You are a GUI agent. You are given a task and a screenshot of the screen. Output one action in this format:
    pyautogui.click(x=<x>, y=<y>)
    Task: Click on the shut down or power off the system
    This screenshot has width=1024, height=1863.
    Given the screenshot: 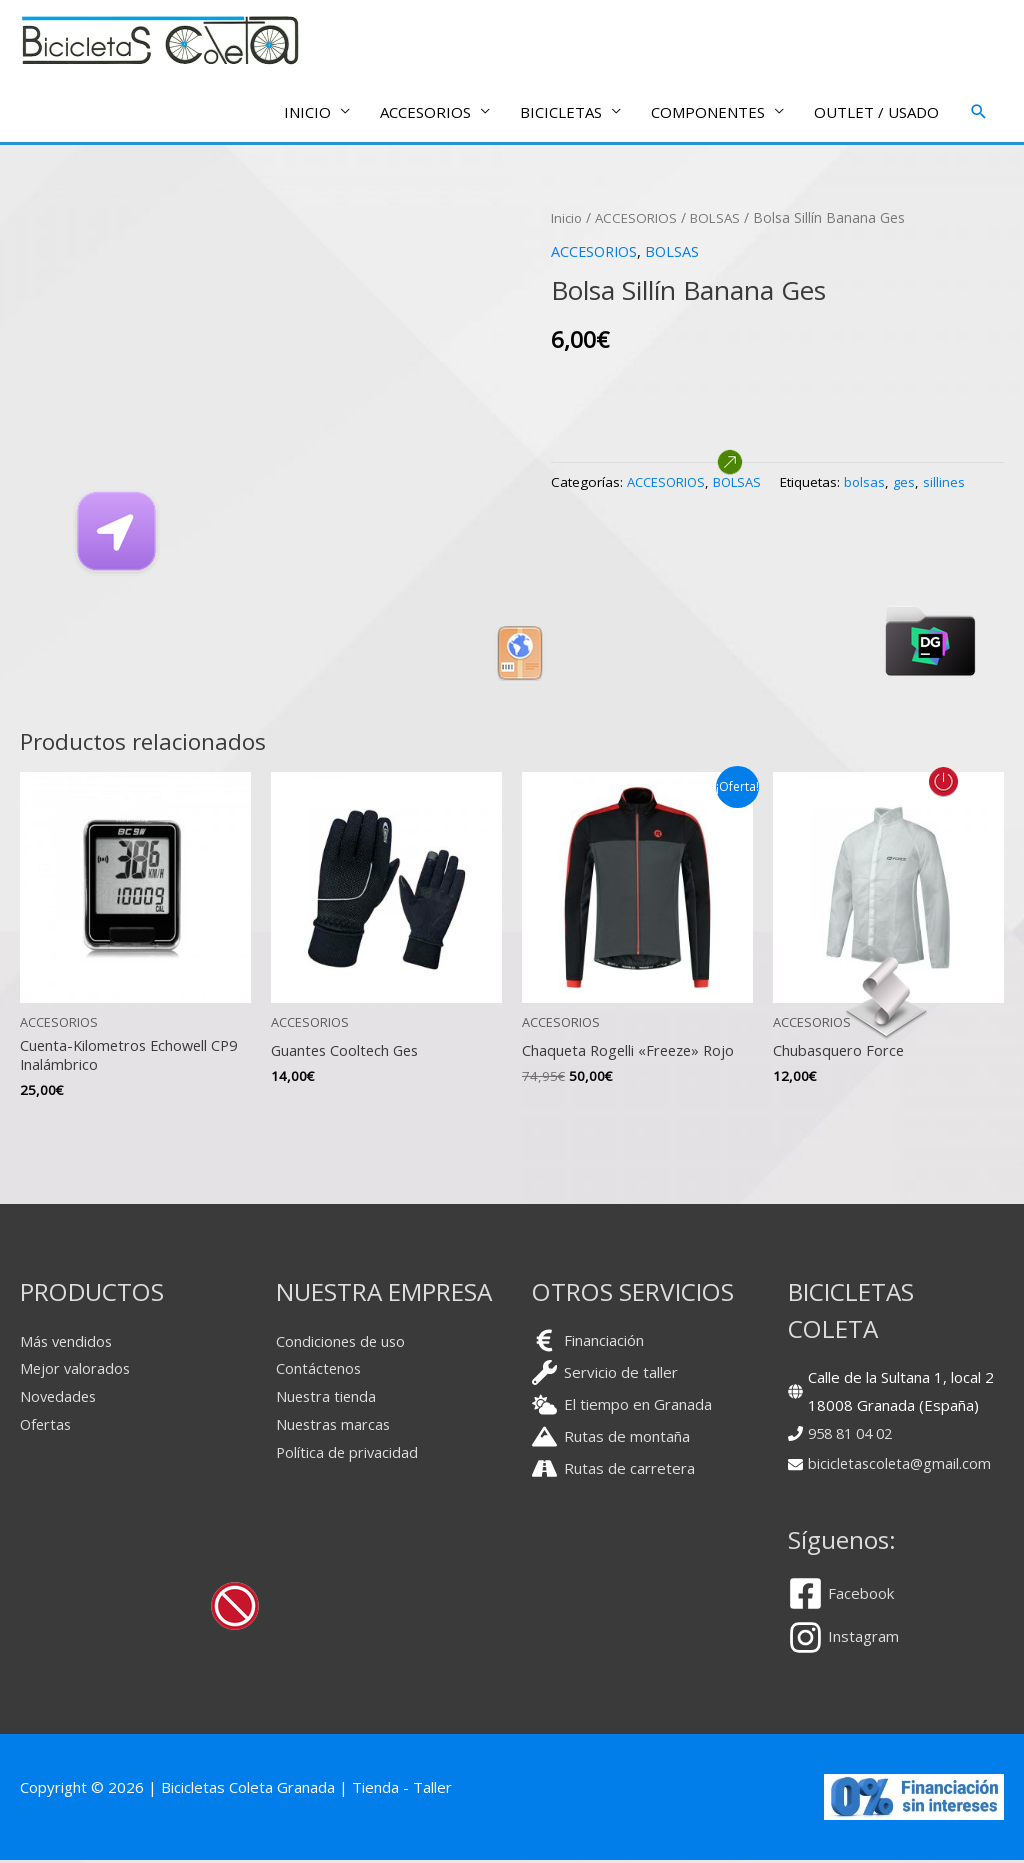 What is the action you would take?
    pyautogui.click(x=944, y=782)
    